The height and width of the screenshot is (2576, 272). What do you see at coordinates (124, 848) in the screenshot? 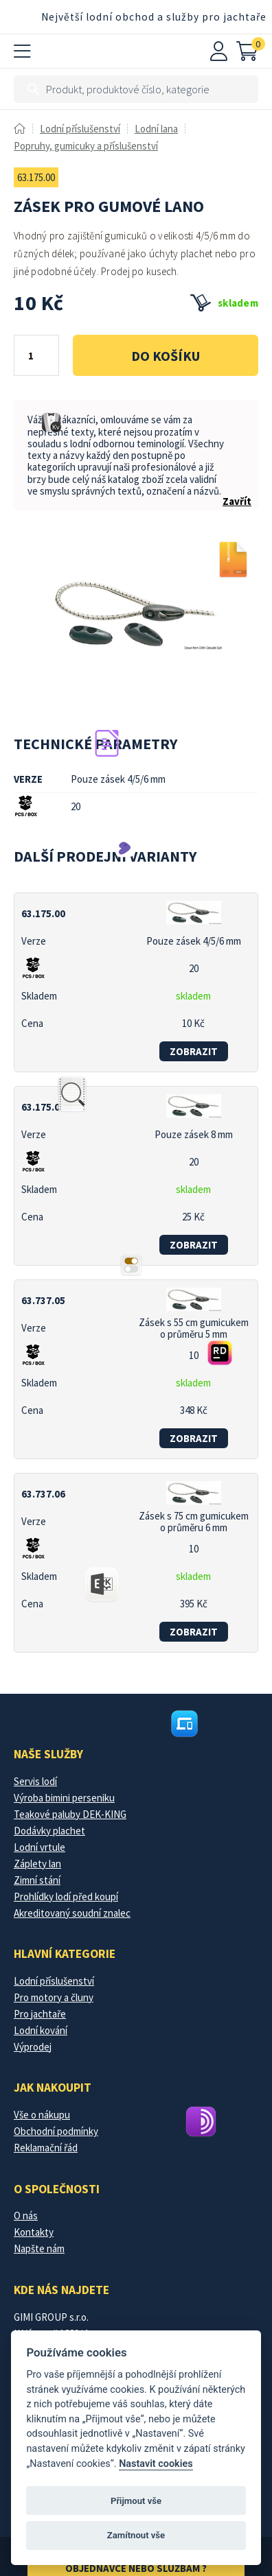
I see `open gentoo linux application` at bounding box center [124, 848].